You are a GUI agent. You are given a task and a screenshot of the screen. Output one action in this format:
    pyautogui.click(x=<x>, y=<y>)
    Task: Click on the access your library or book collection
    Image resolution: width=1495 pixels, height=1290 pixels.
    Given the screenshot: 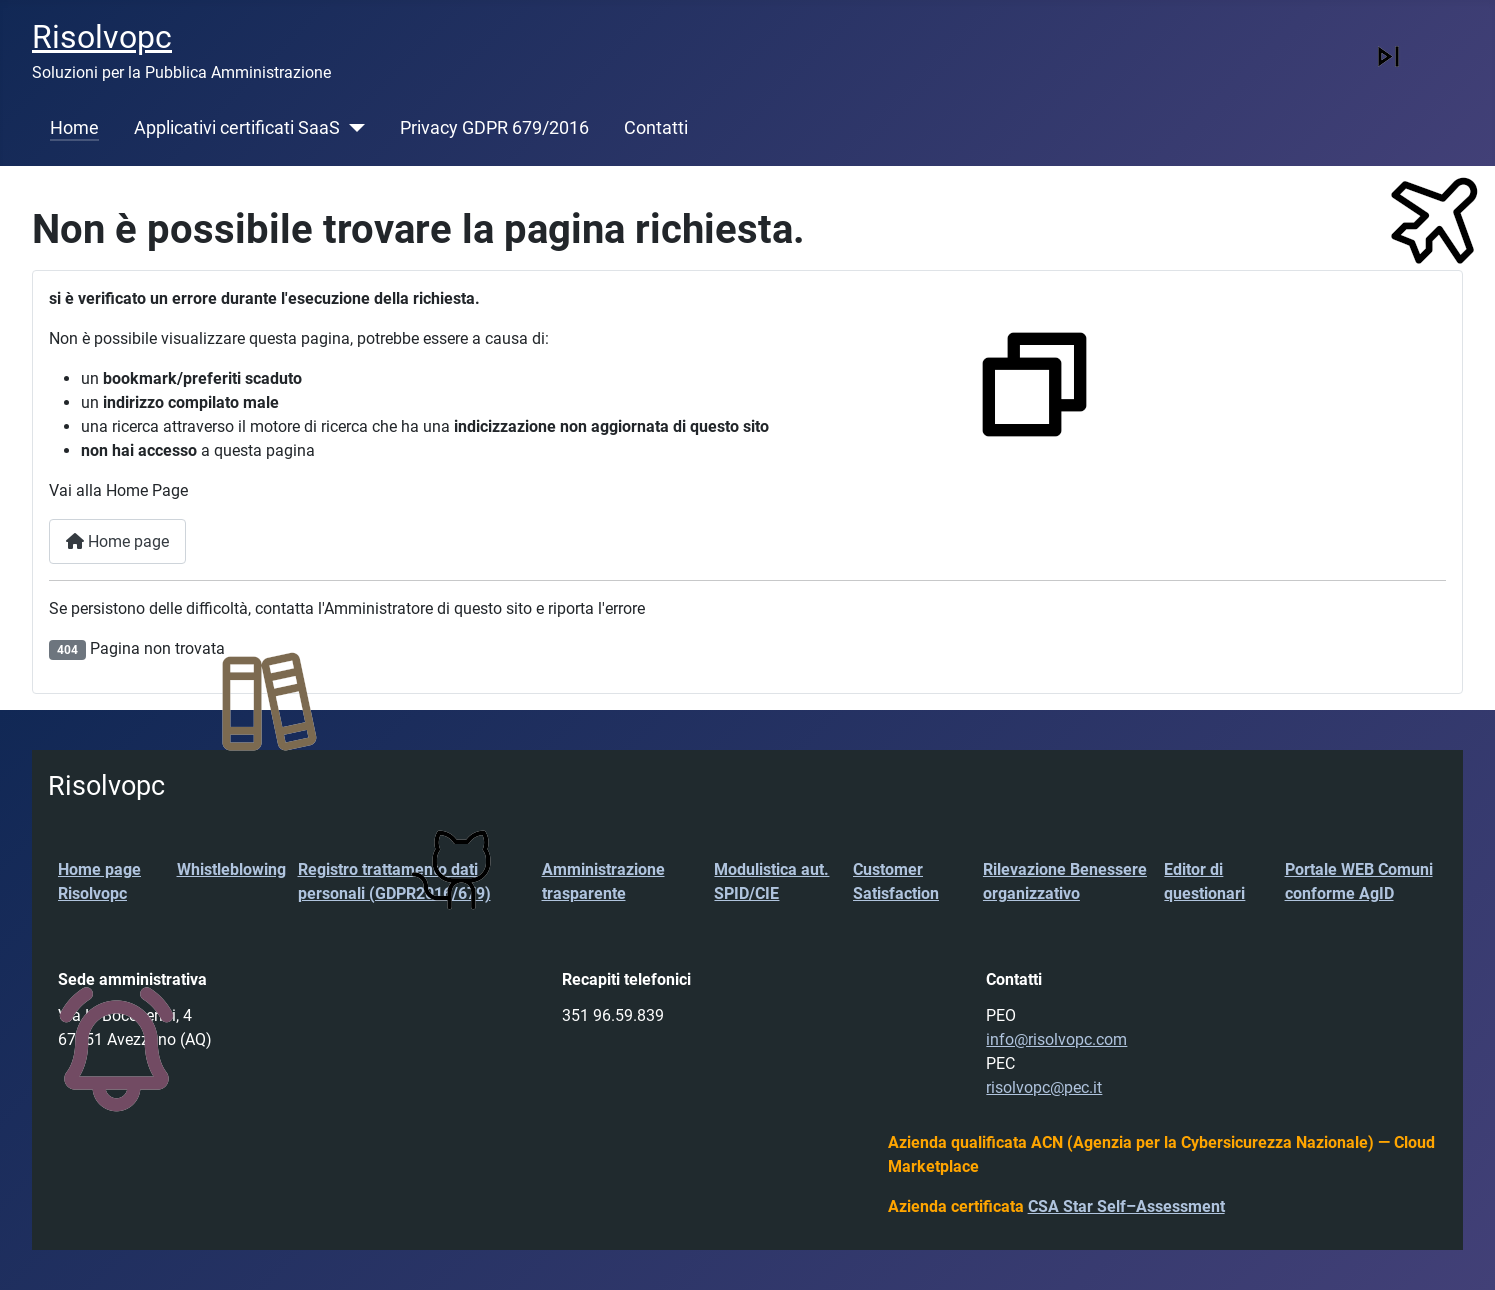 What is the action you would take?
    pyautogui.click(x=265, y=703)
    